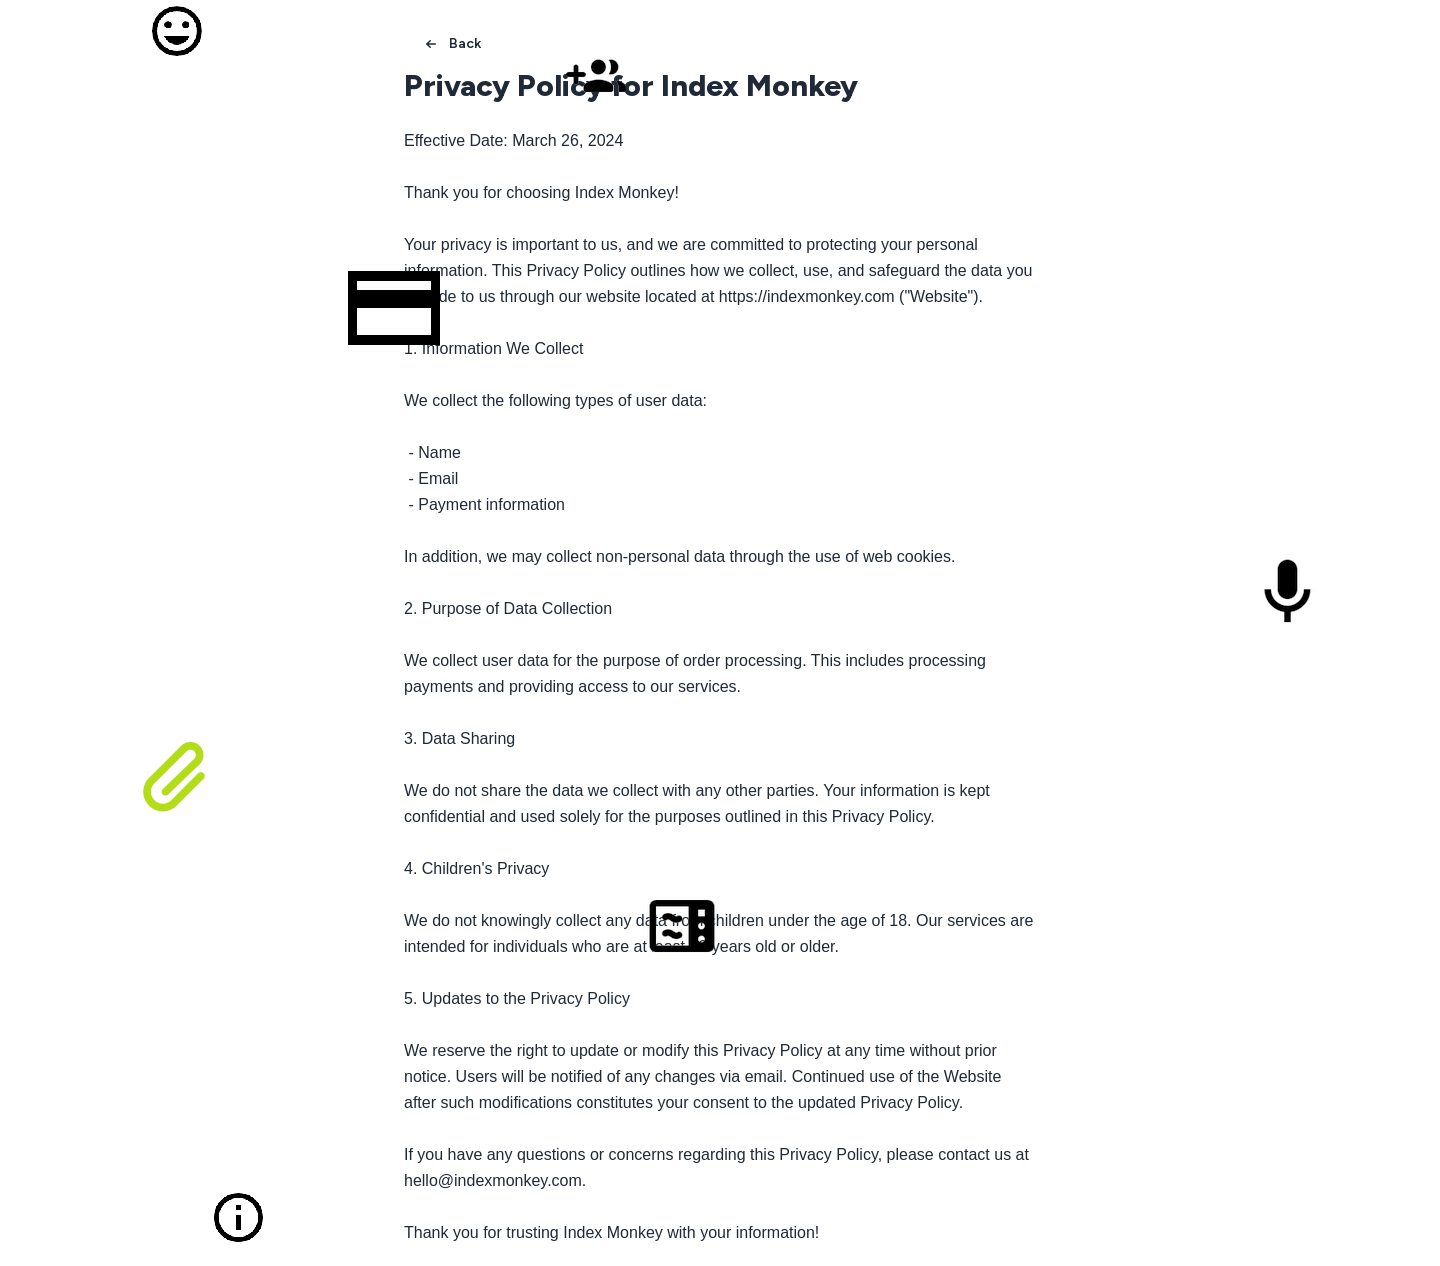 Image resolution: width=1440 pixels, height=1266 pixels. I want to click on add a new member to the group, so click(596, 77).